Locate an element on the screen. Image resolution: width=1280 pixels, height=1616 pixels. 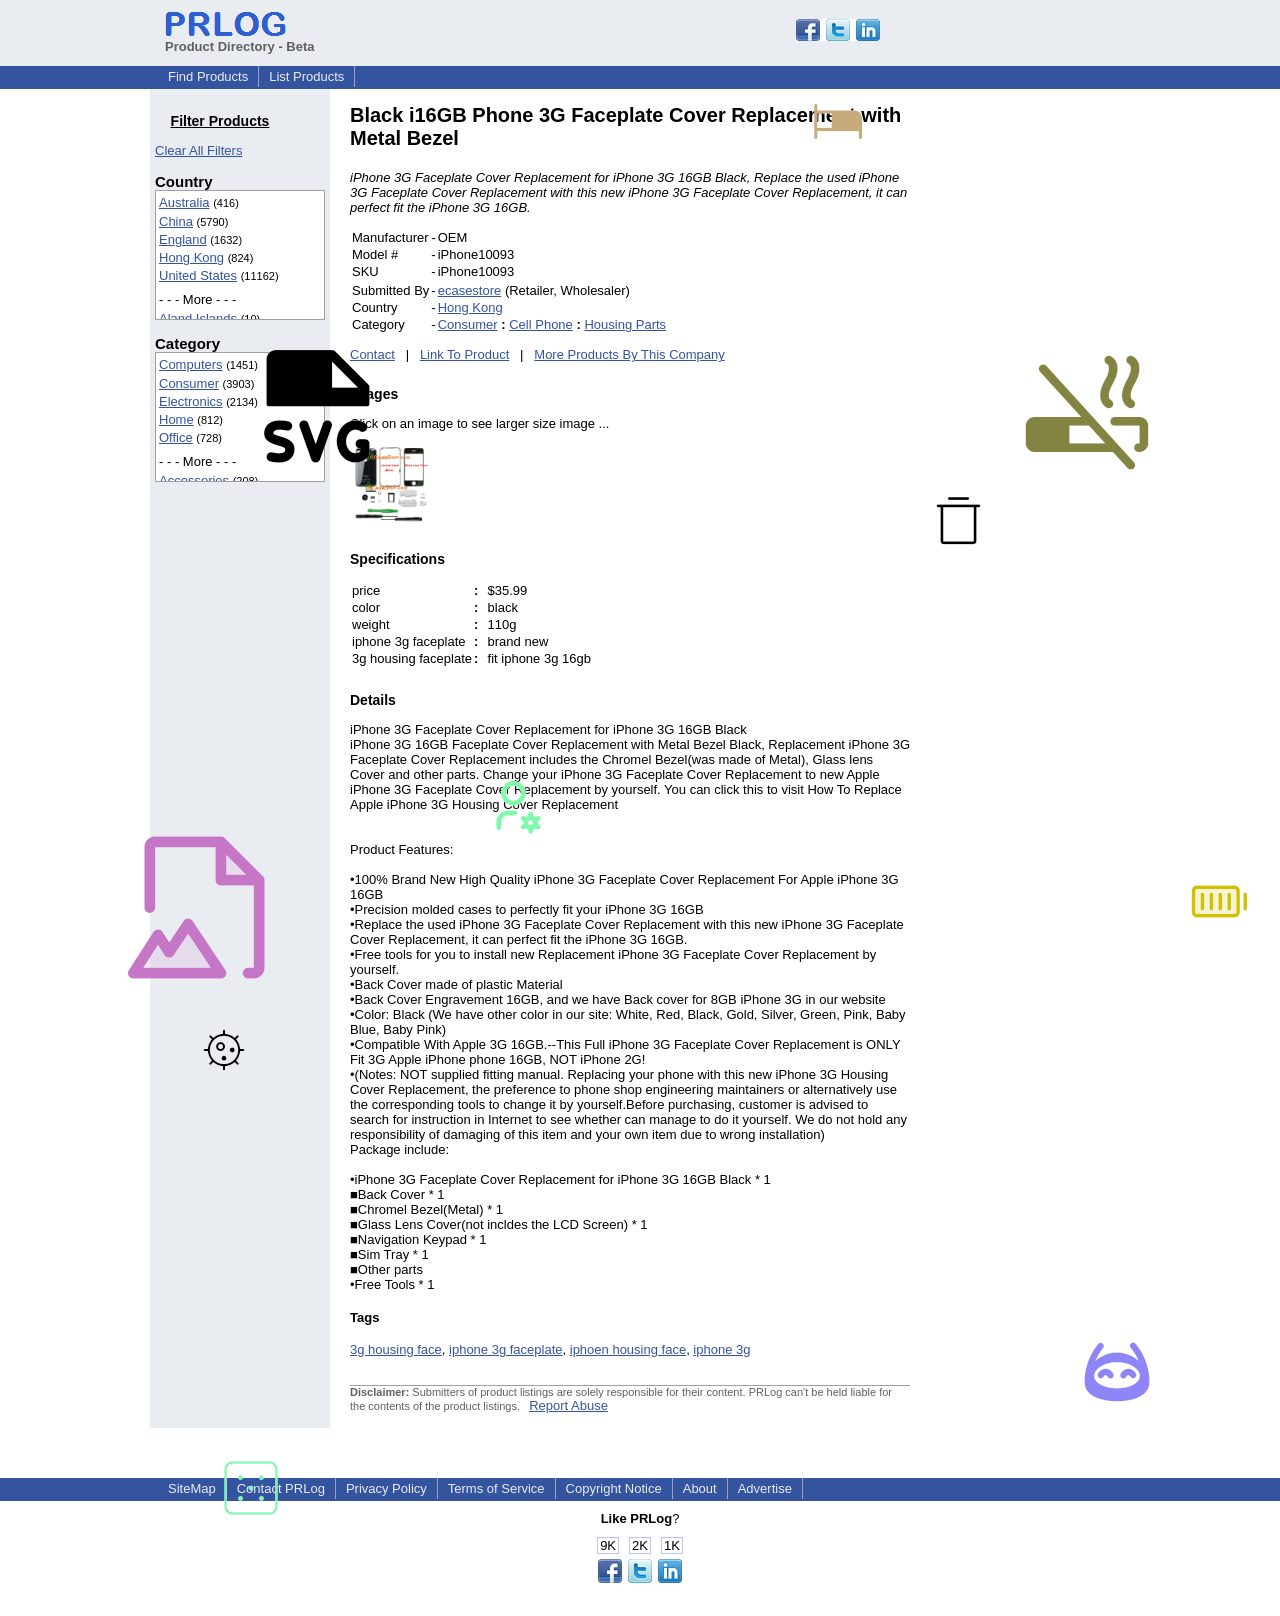
randomize or shuffle content is located at coordinates (251, 1488).